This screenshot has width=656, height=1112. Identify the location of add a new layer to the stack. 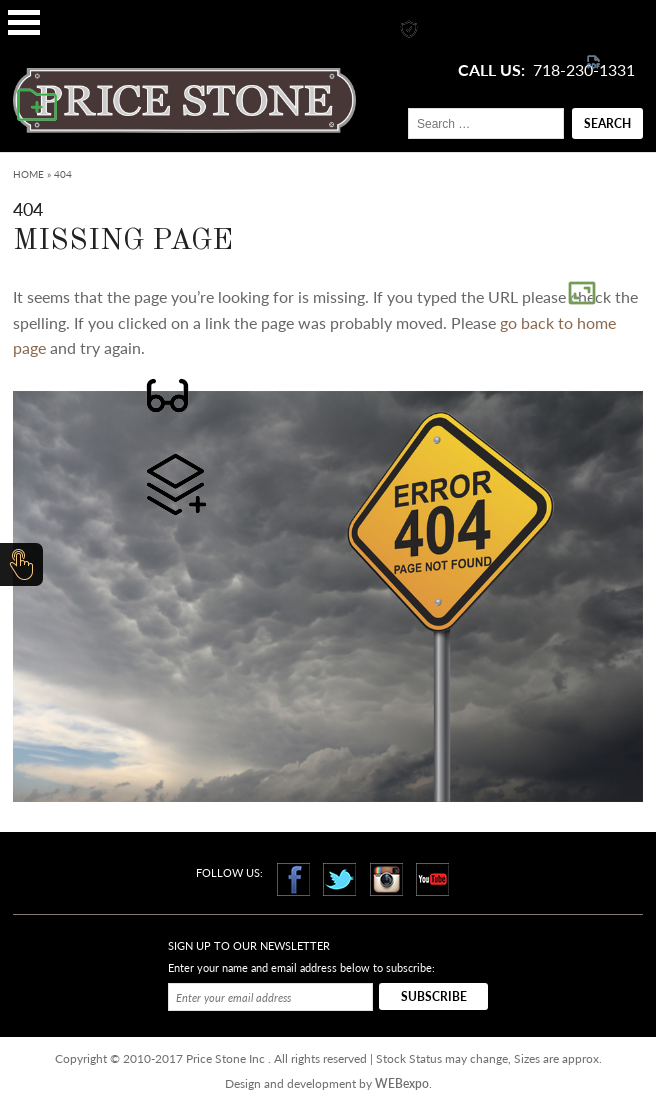
(175, 484).